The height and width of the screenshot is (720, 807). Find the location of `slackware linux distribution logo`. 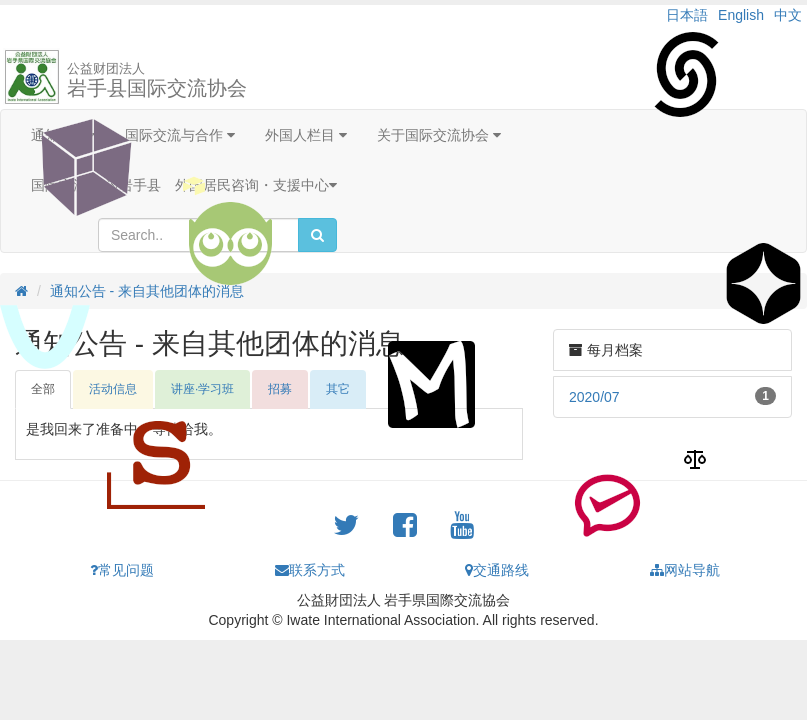

slackware linux distribution logo is located at coordinates (156, 465).